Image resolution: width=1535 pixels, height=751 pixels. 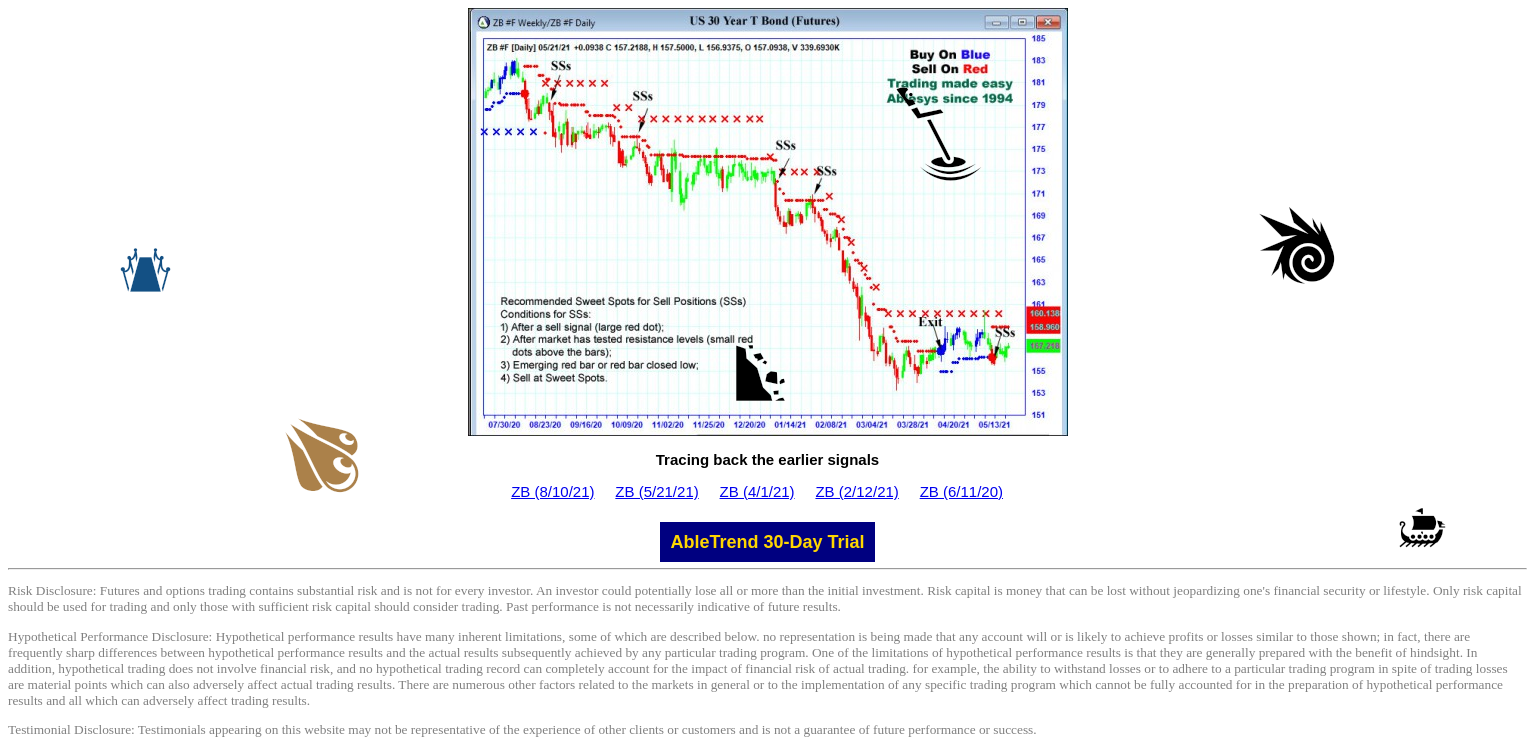 I want to click on select snail creature or enemy type in game, so click(x=1299, y=245).